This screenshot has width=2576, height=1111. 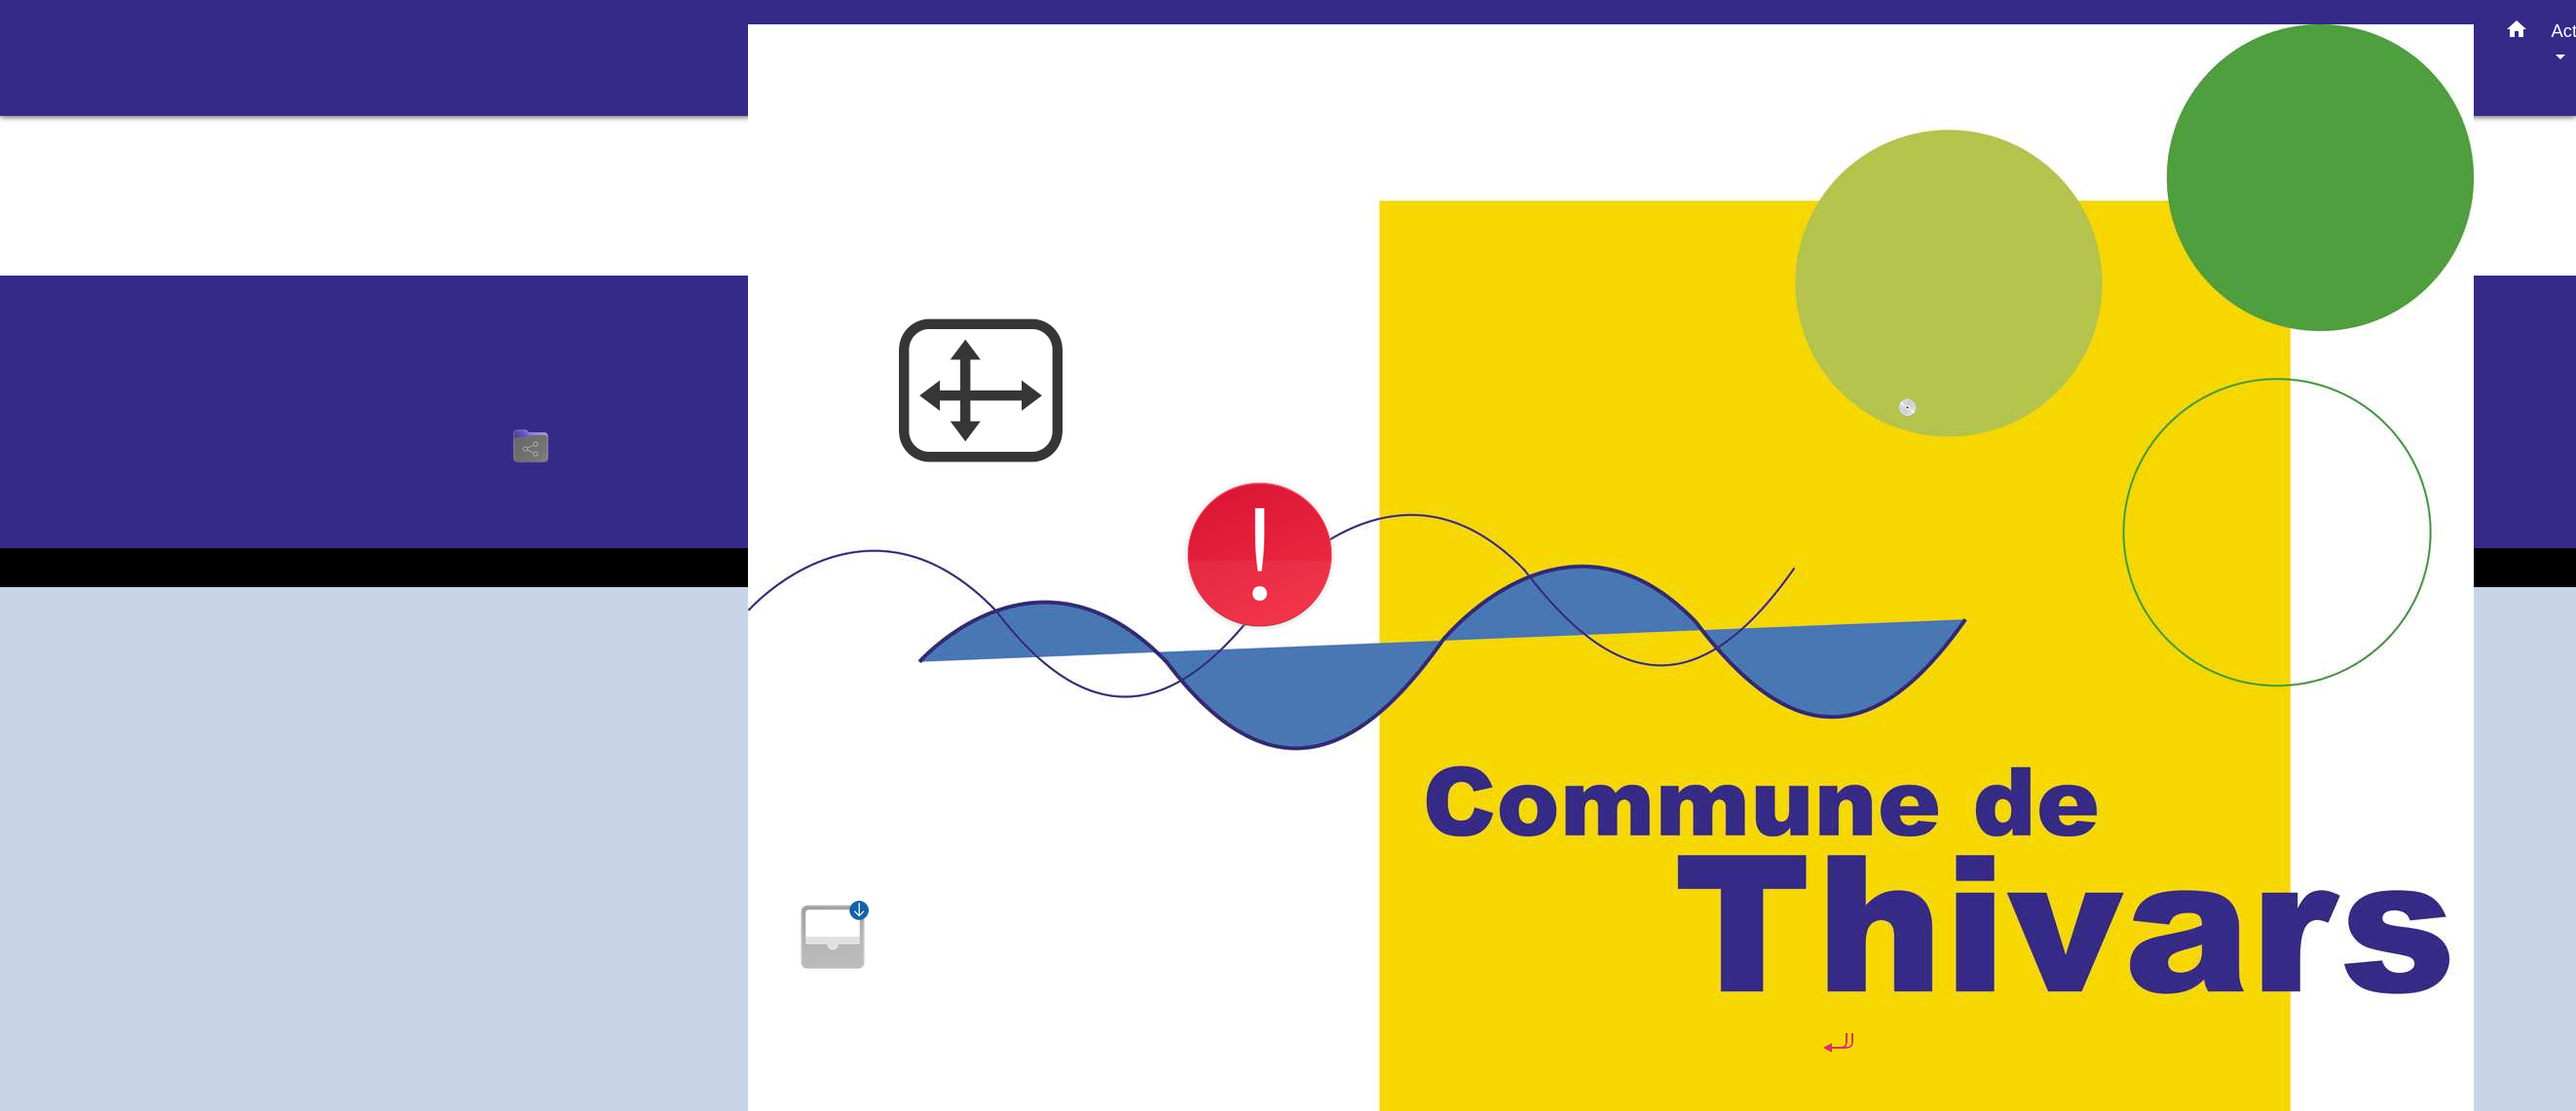 I want to click on access your email inbox, so click(x=833, y=937).